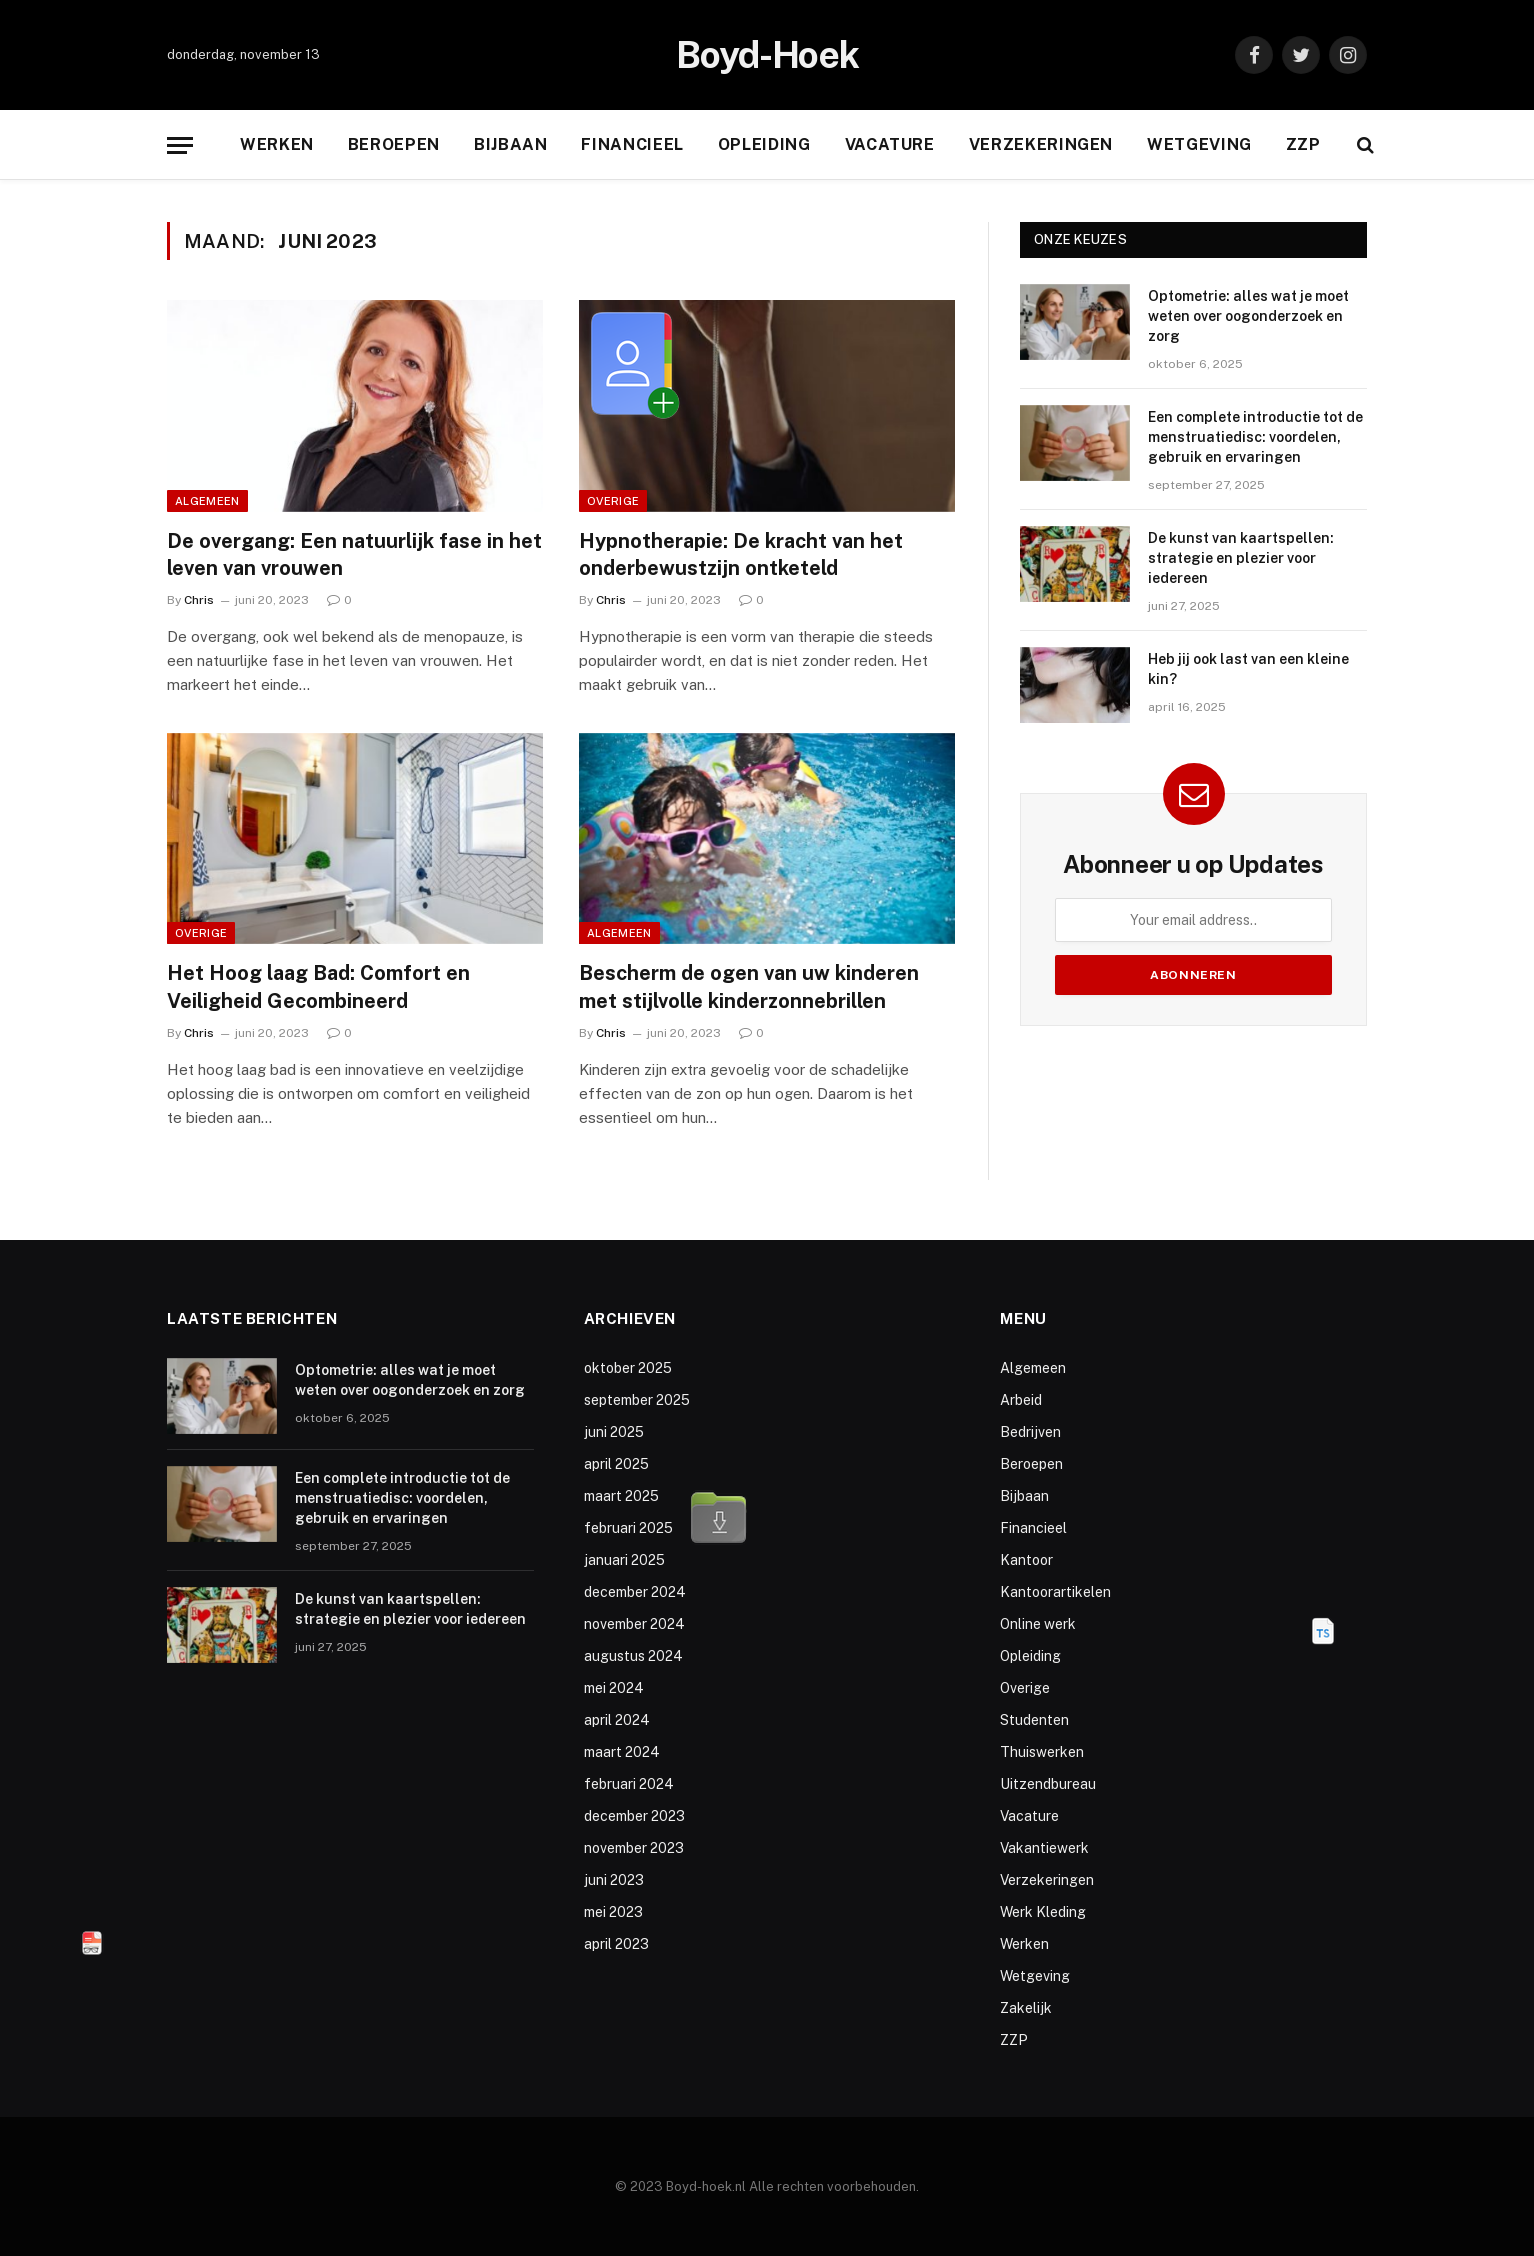 Image resolution: width=1534 pixels, height=2256 pixels. Describe the element at coordinates (92, 1943) in the screenshot. I see `open the papers document viewer app` at that location.